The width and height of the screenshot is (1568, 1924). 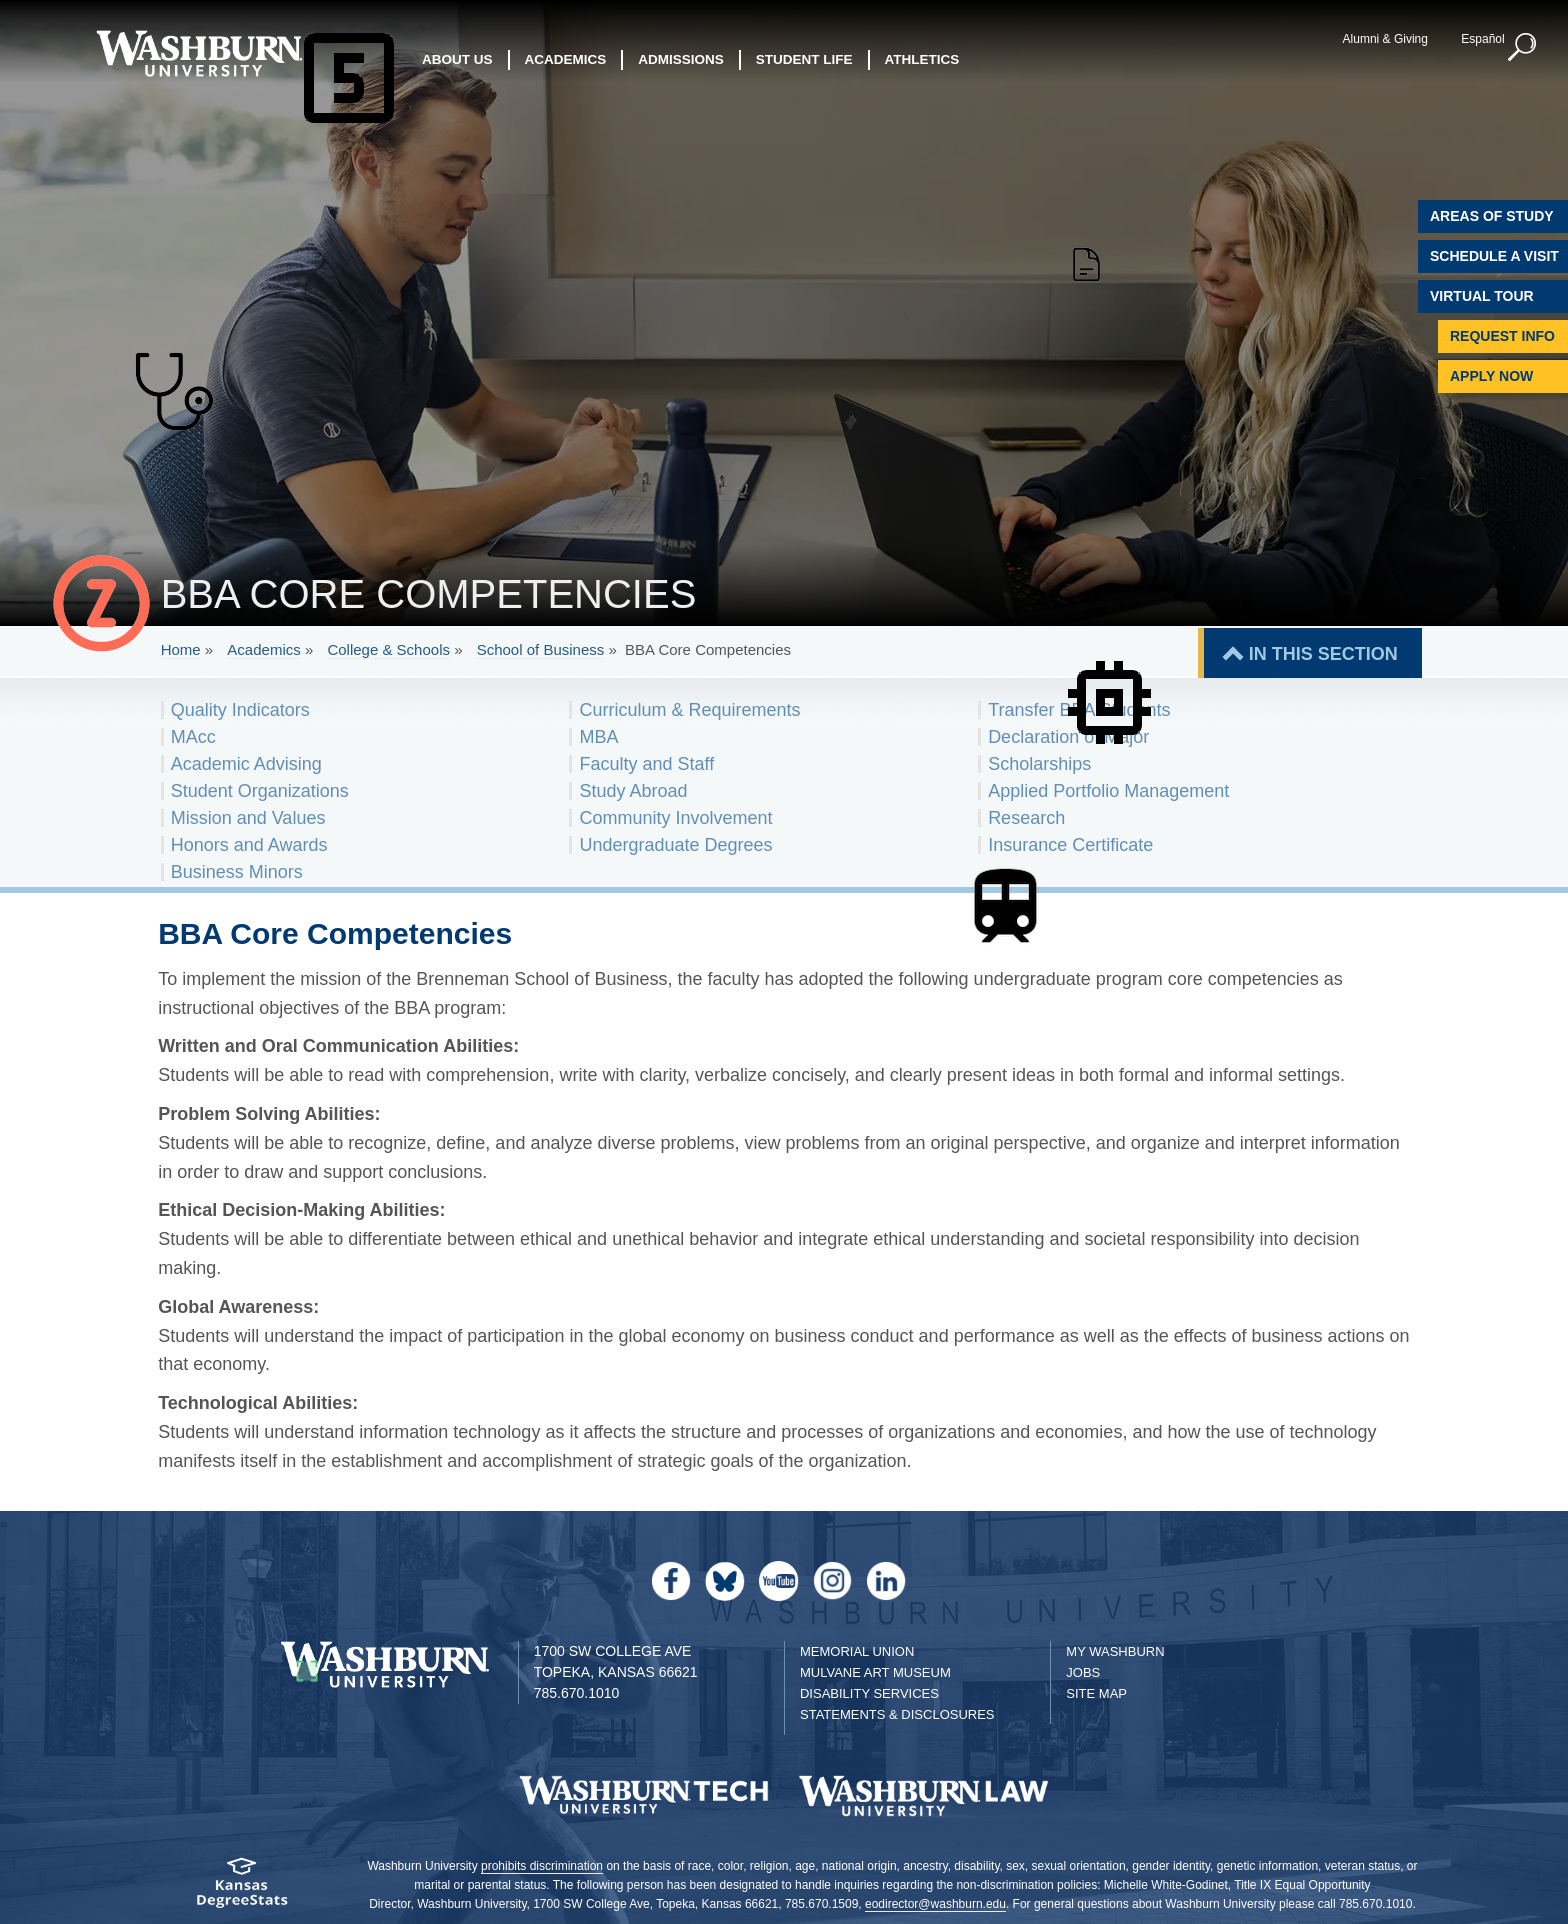 What do you see at coordinates (1005, 907) in the screenshot?
I see `view train schedules or routes` at bounding box center [1005, 907].